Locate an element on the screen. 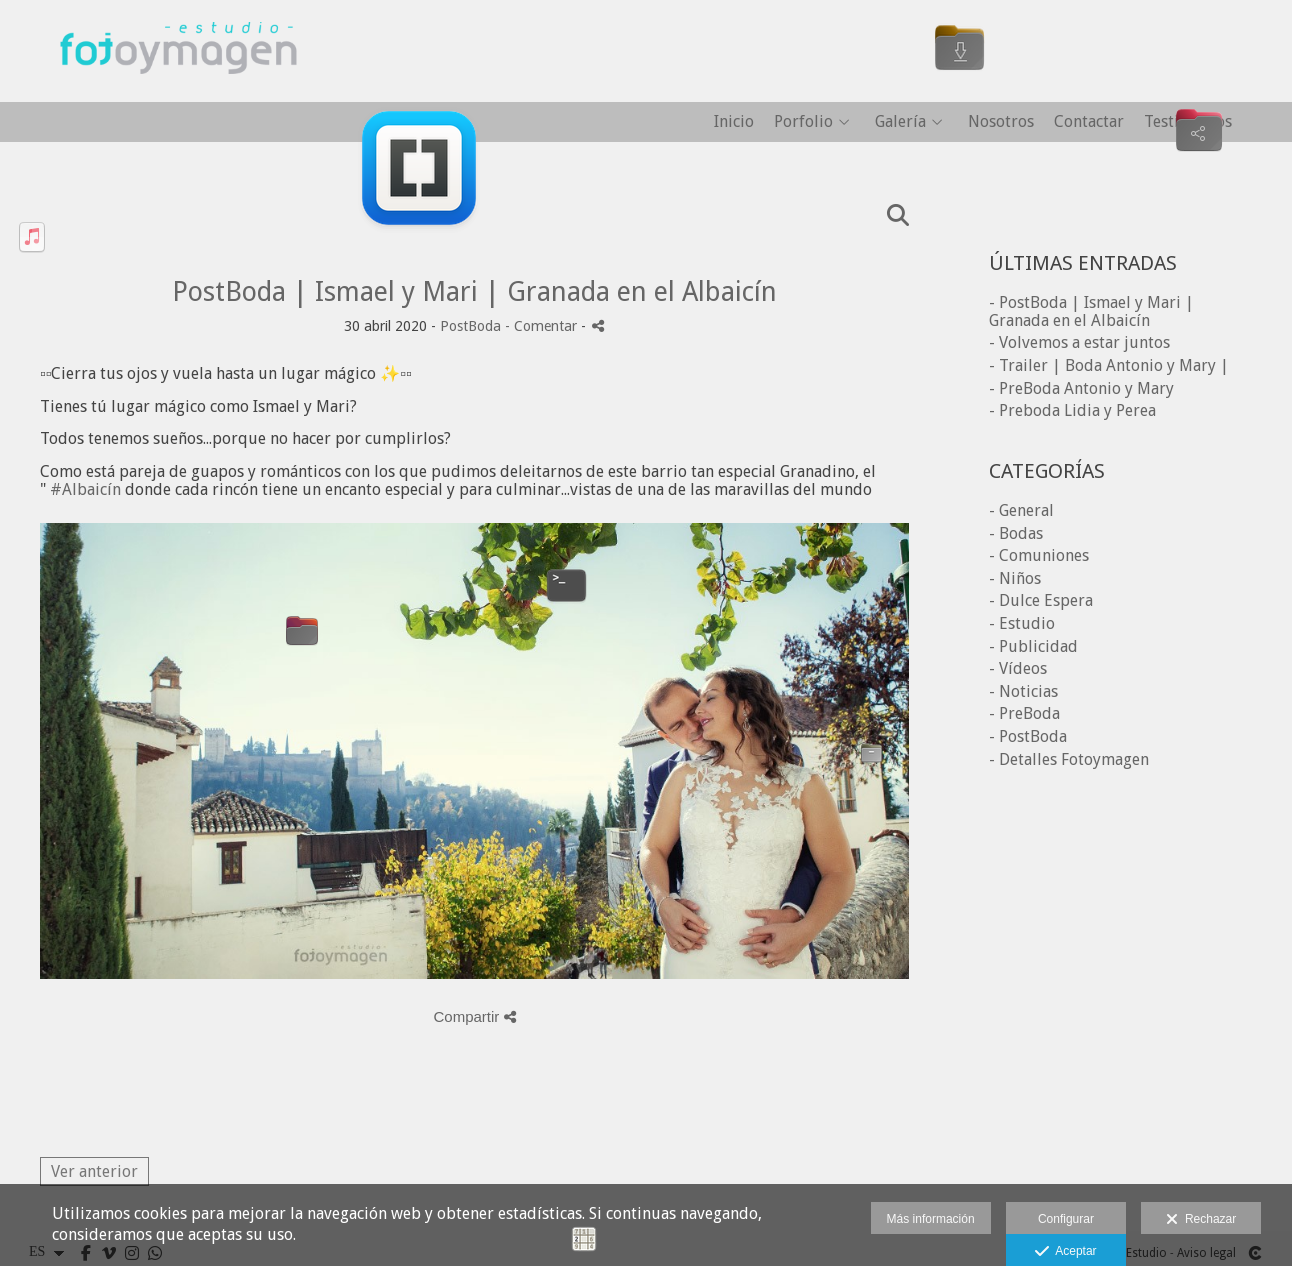  indicates an open or expanded folder is located at coordinates (302, 630).